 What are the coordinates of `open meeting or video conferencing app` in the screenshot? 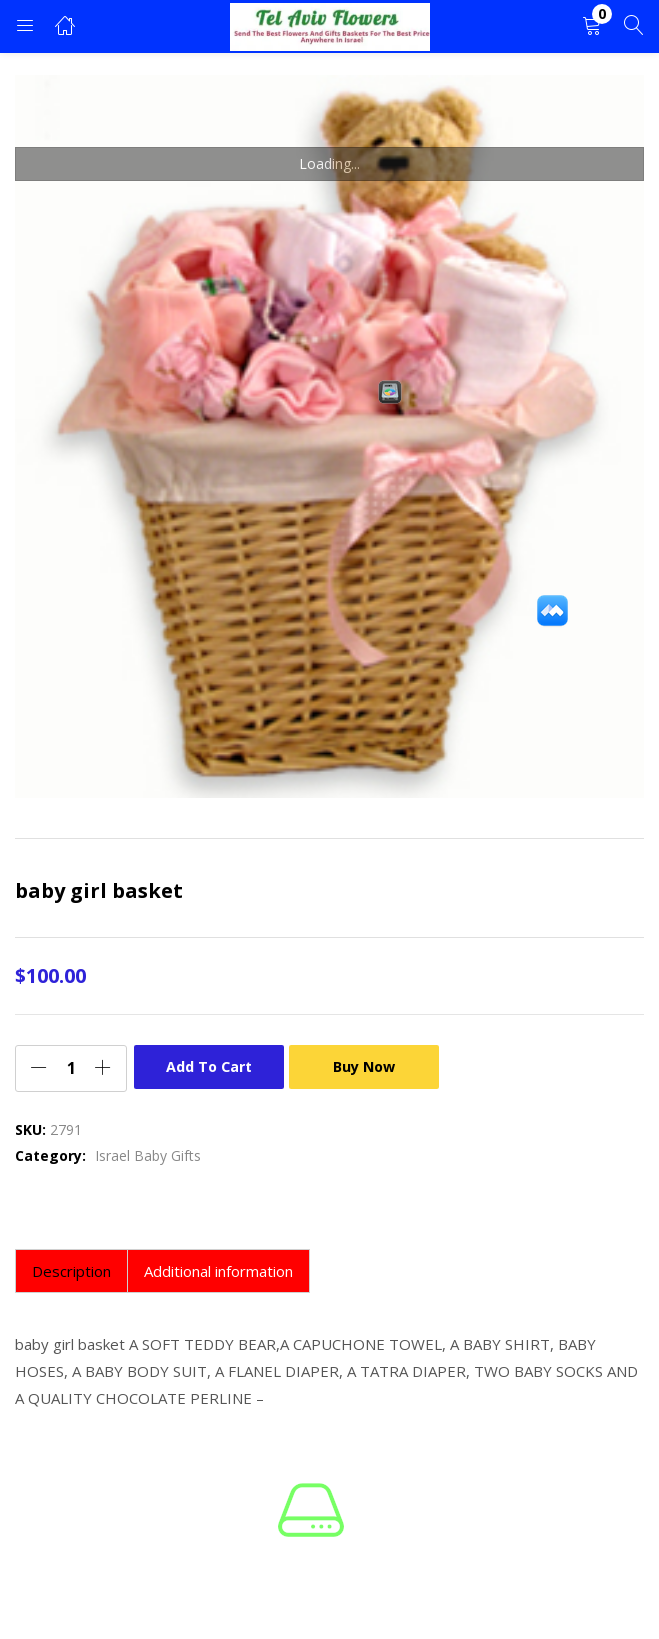 It's located at (552, 610).